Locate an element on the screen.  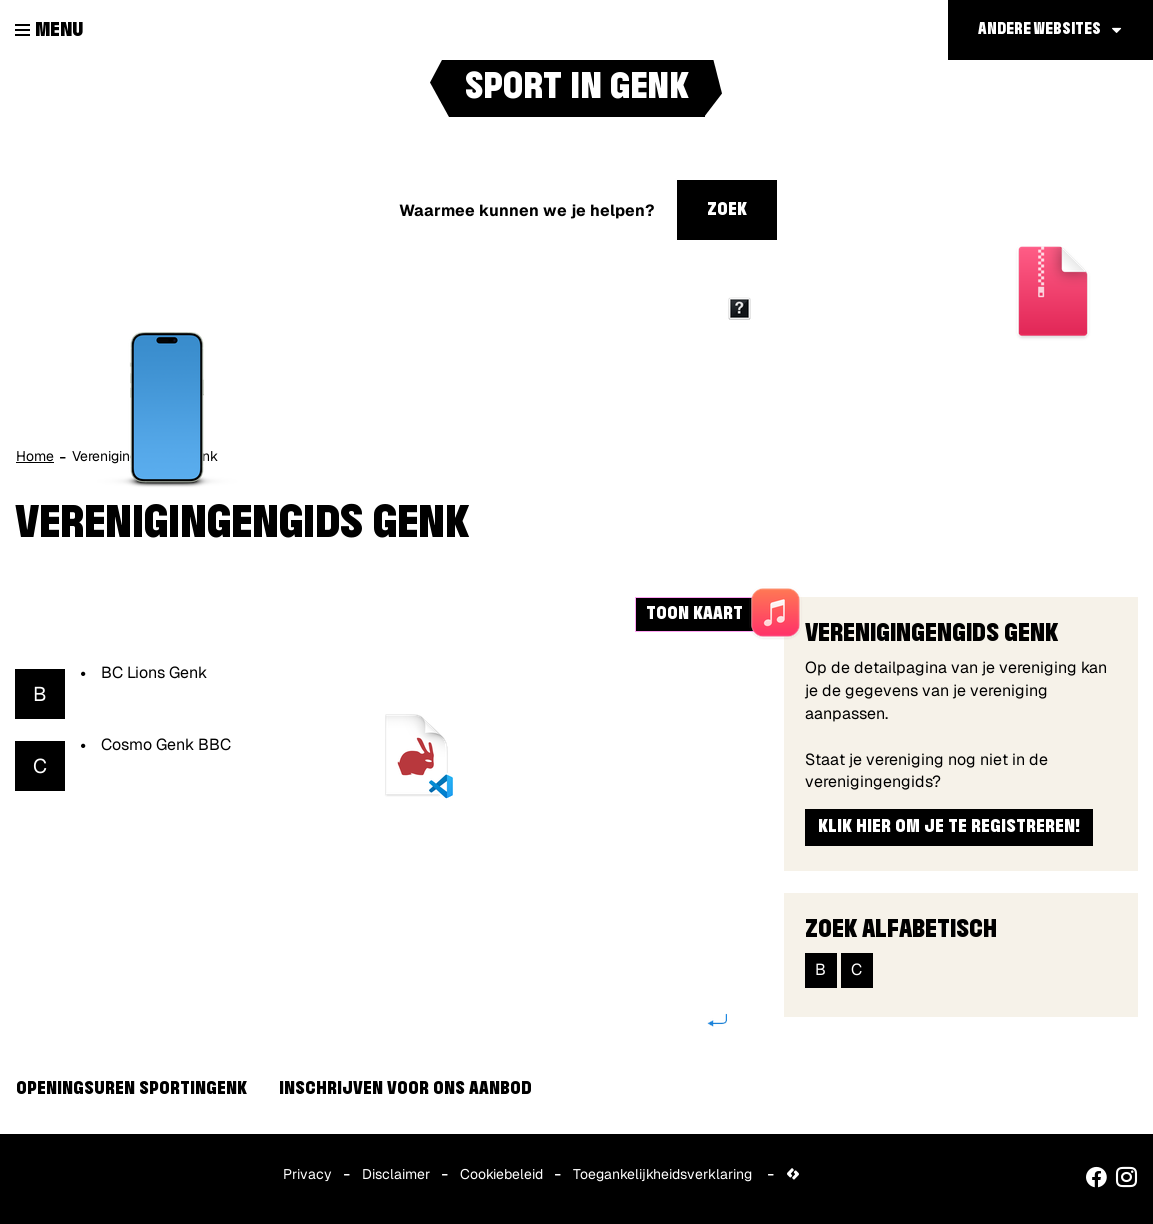
indicates missing or unavailable media file is located at coordinates (739, 308).